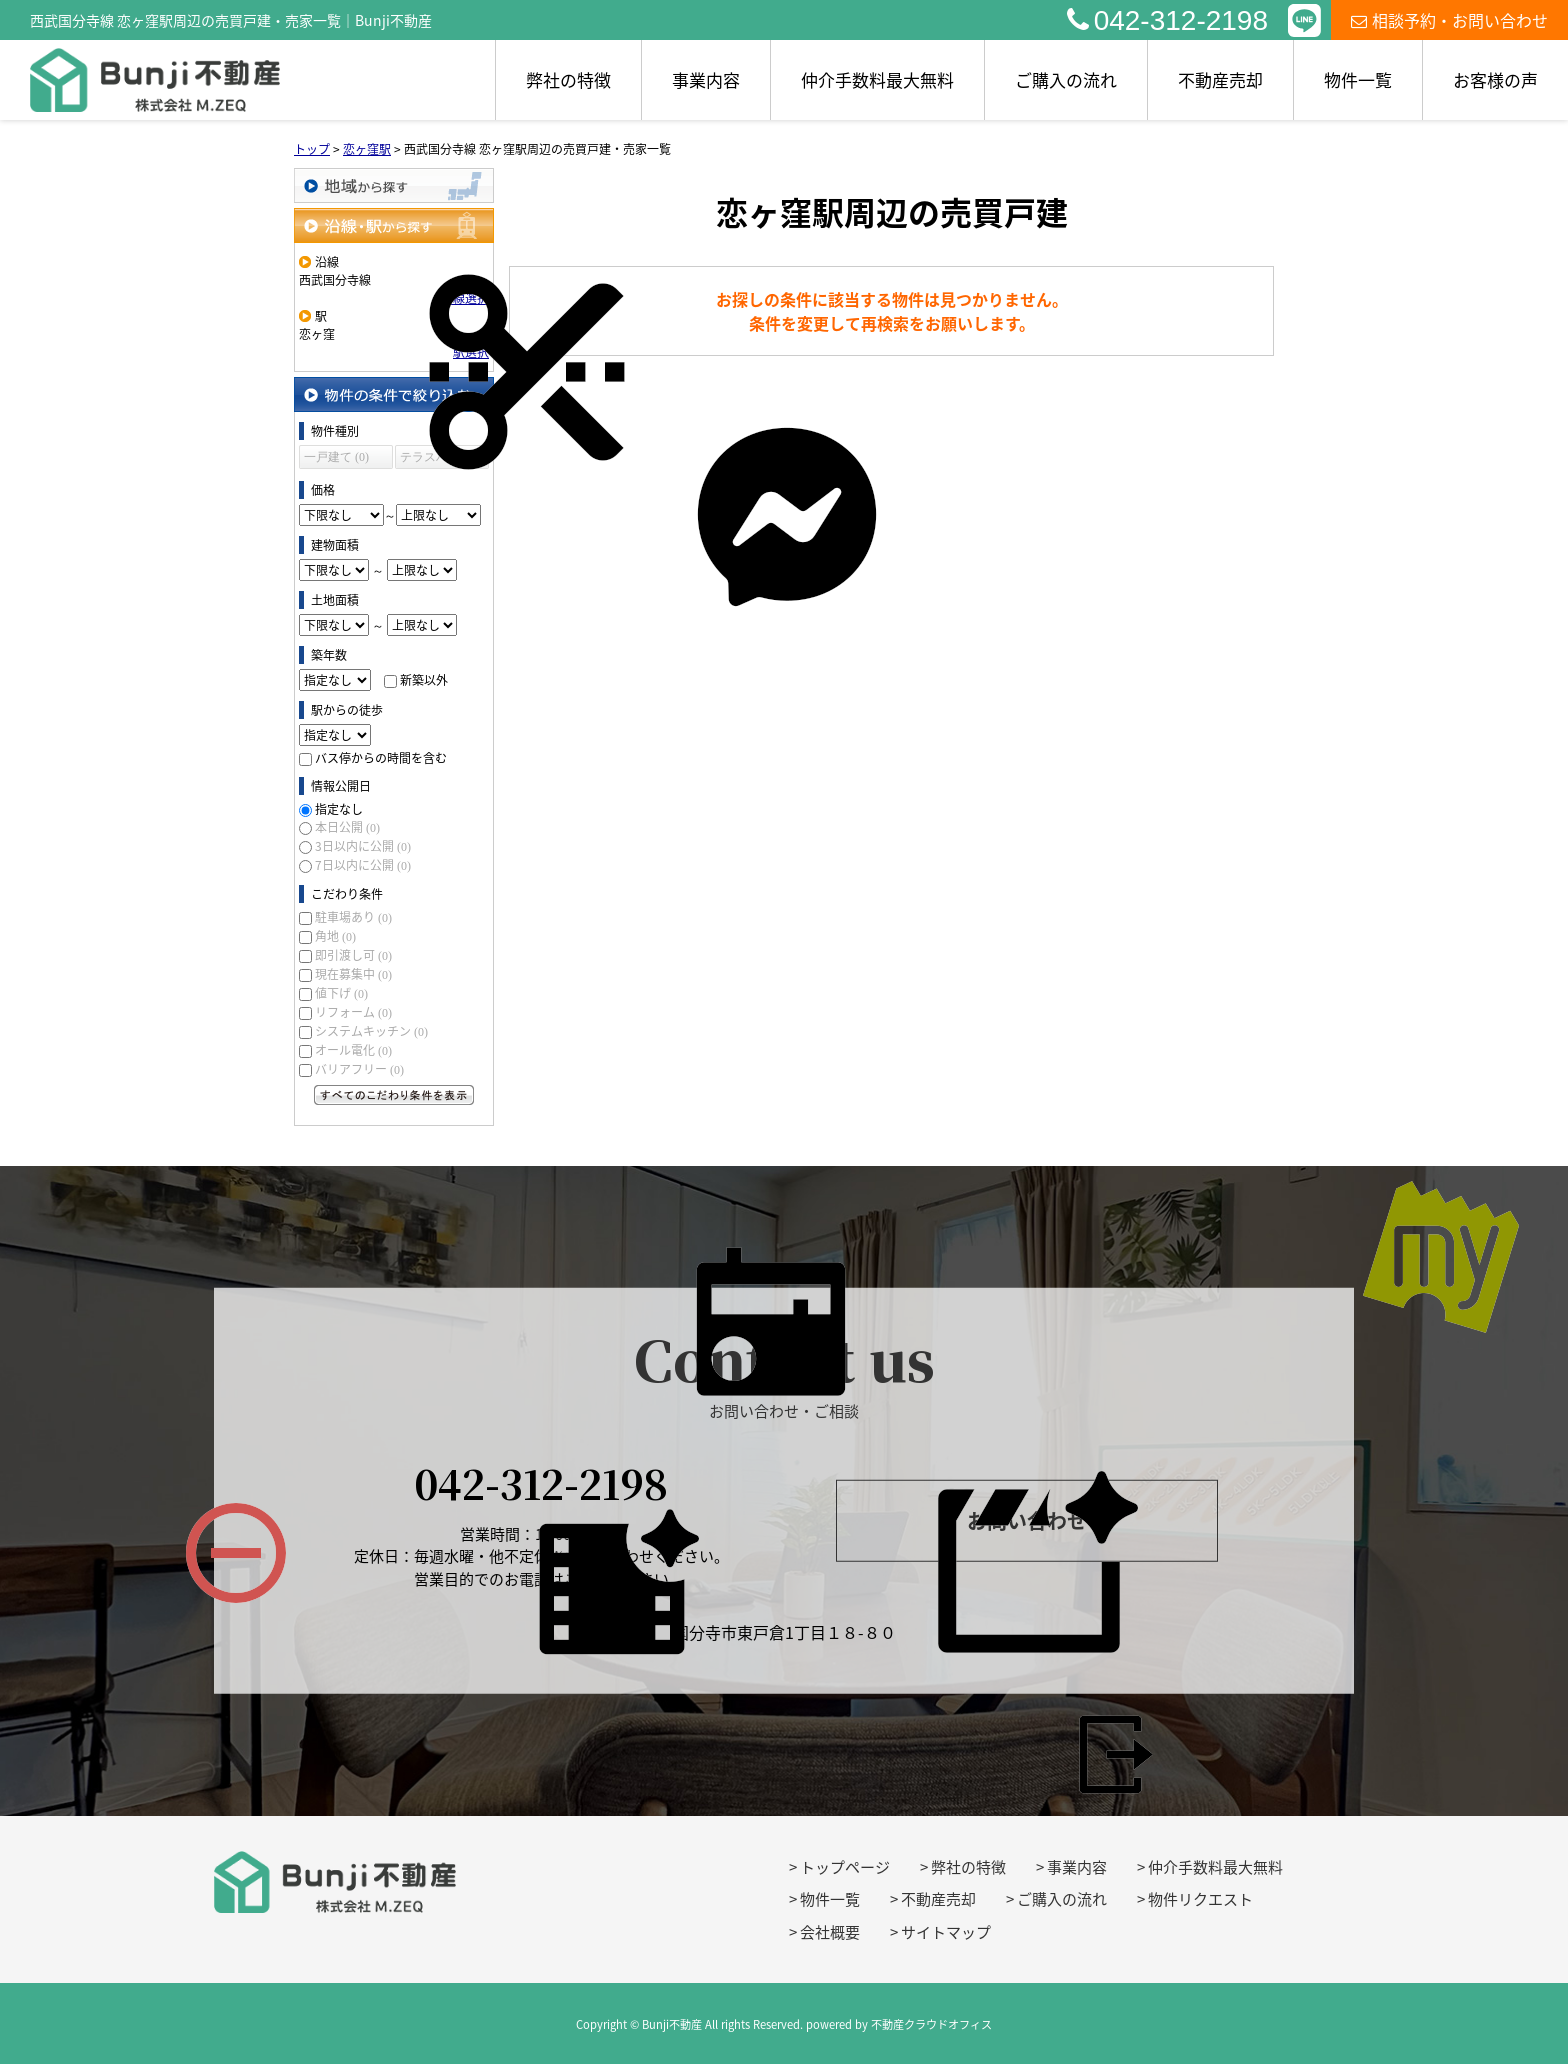 The height and width of the screenshot is (2064, 1568). Describe the element at coordinates (787, 517) in the screenshot. I see `open facebook messenger` at that location.